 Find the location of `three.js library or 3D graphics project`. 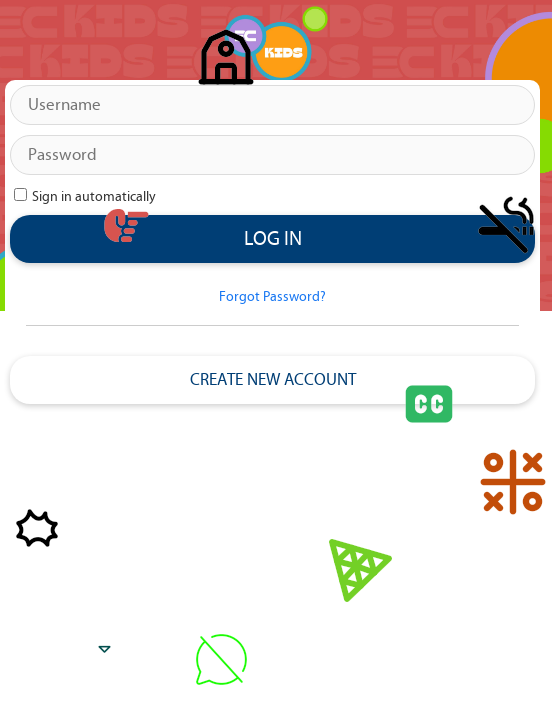

three.js library or 3D graphics project is located at coordinates (359, 569).